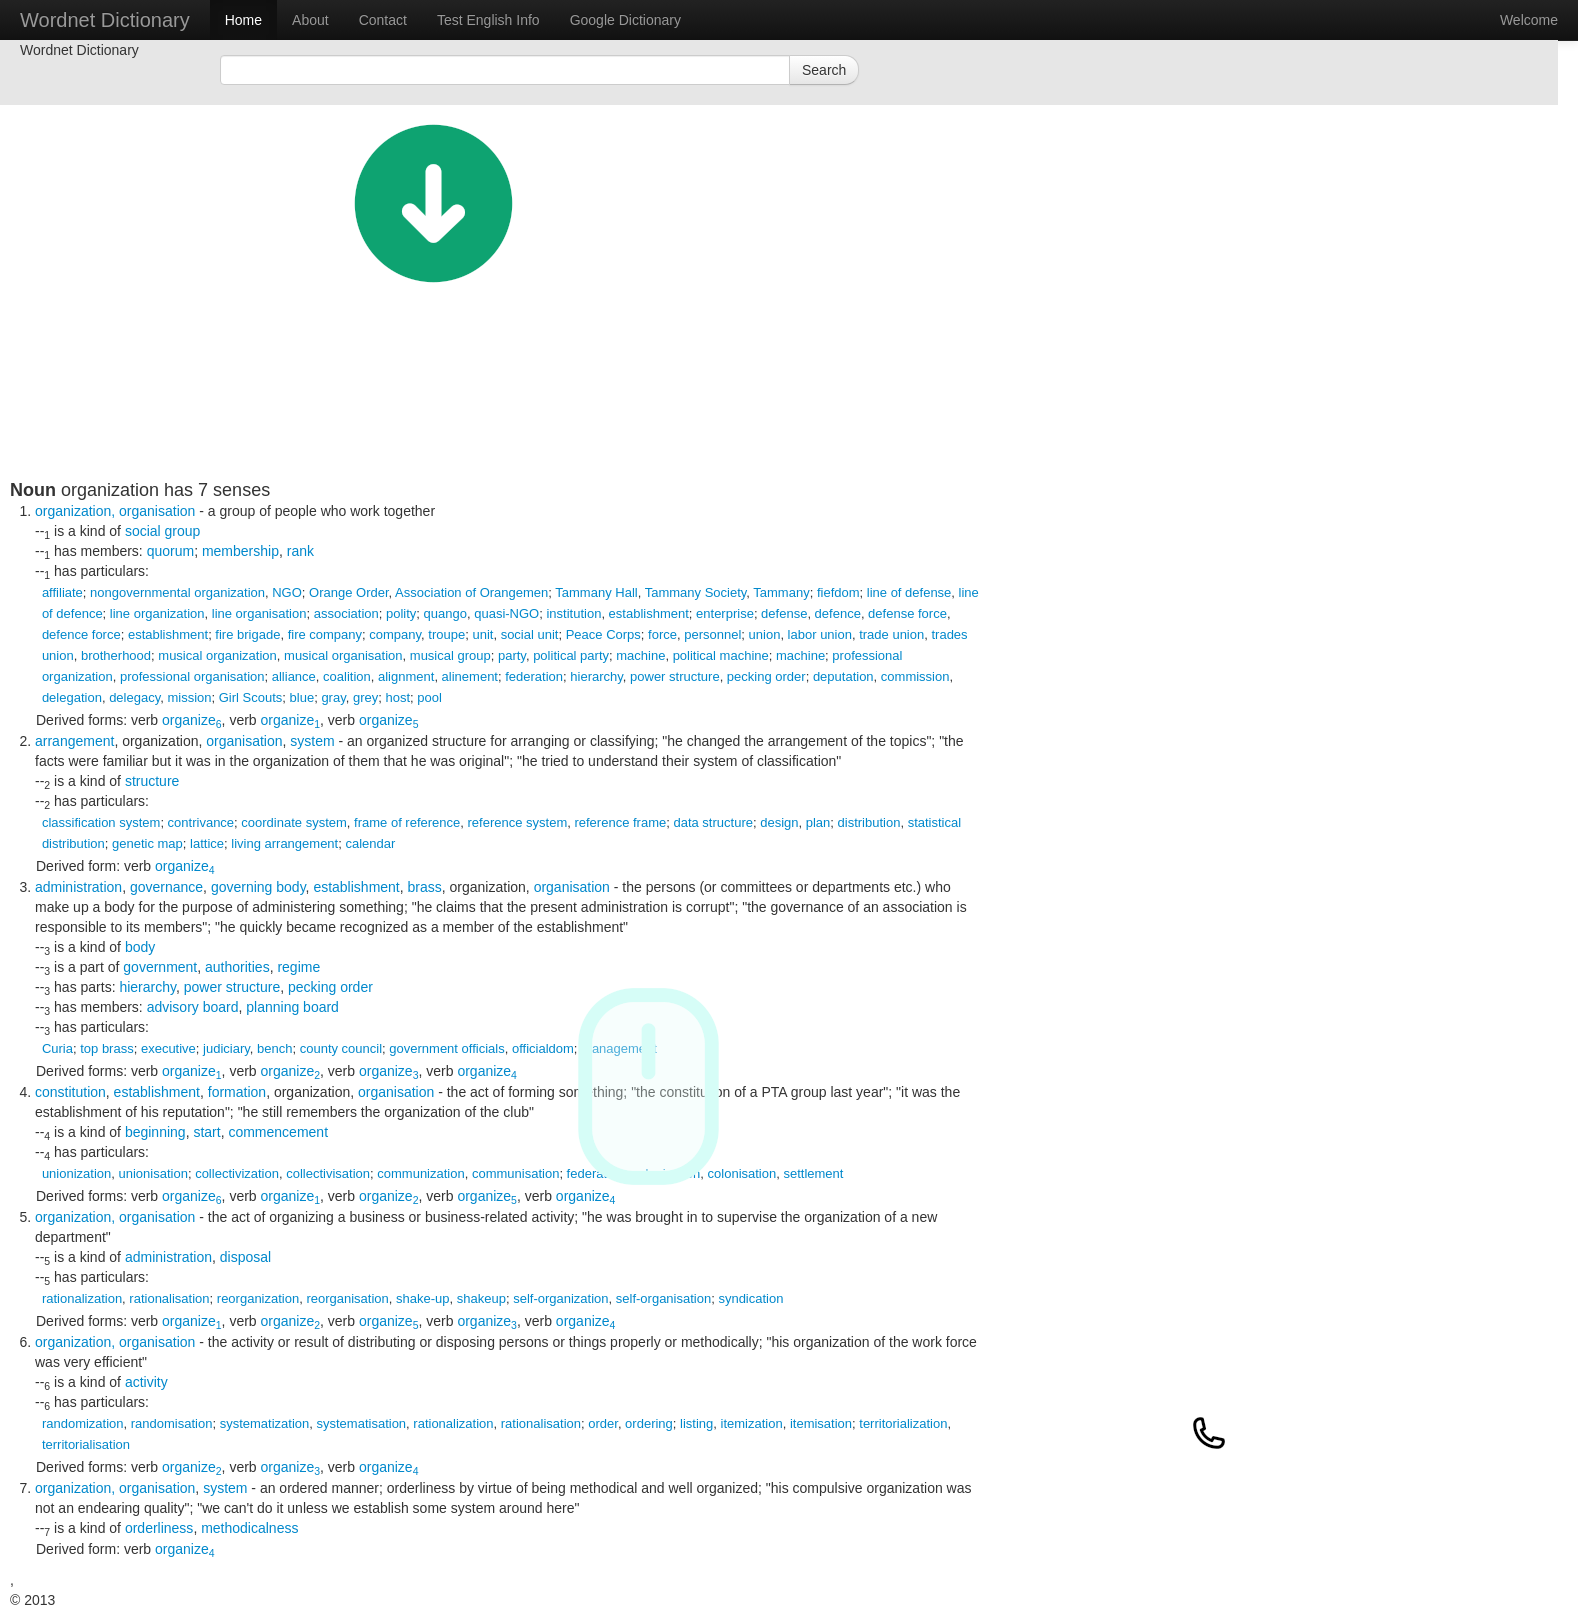  What do you see at coordinates (433, 203) in the screenshot?
I see `download a file or content` at bounding box center [433, 203].